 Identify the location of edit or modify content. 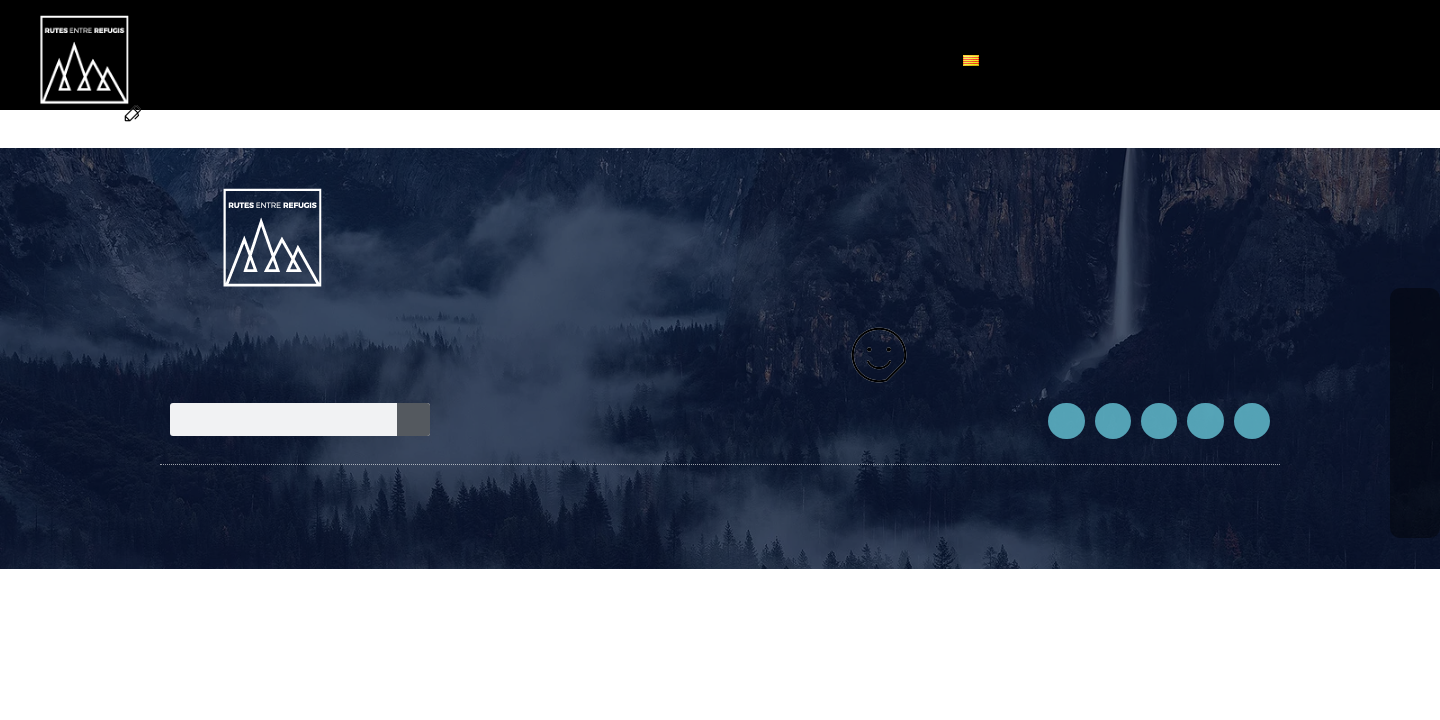
(132, 113).